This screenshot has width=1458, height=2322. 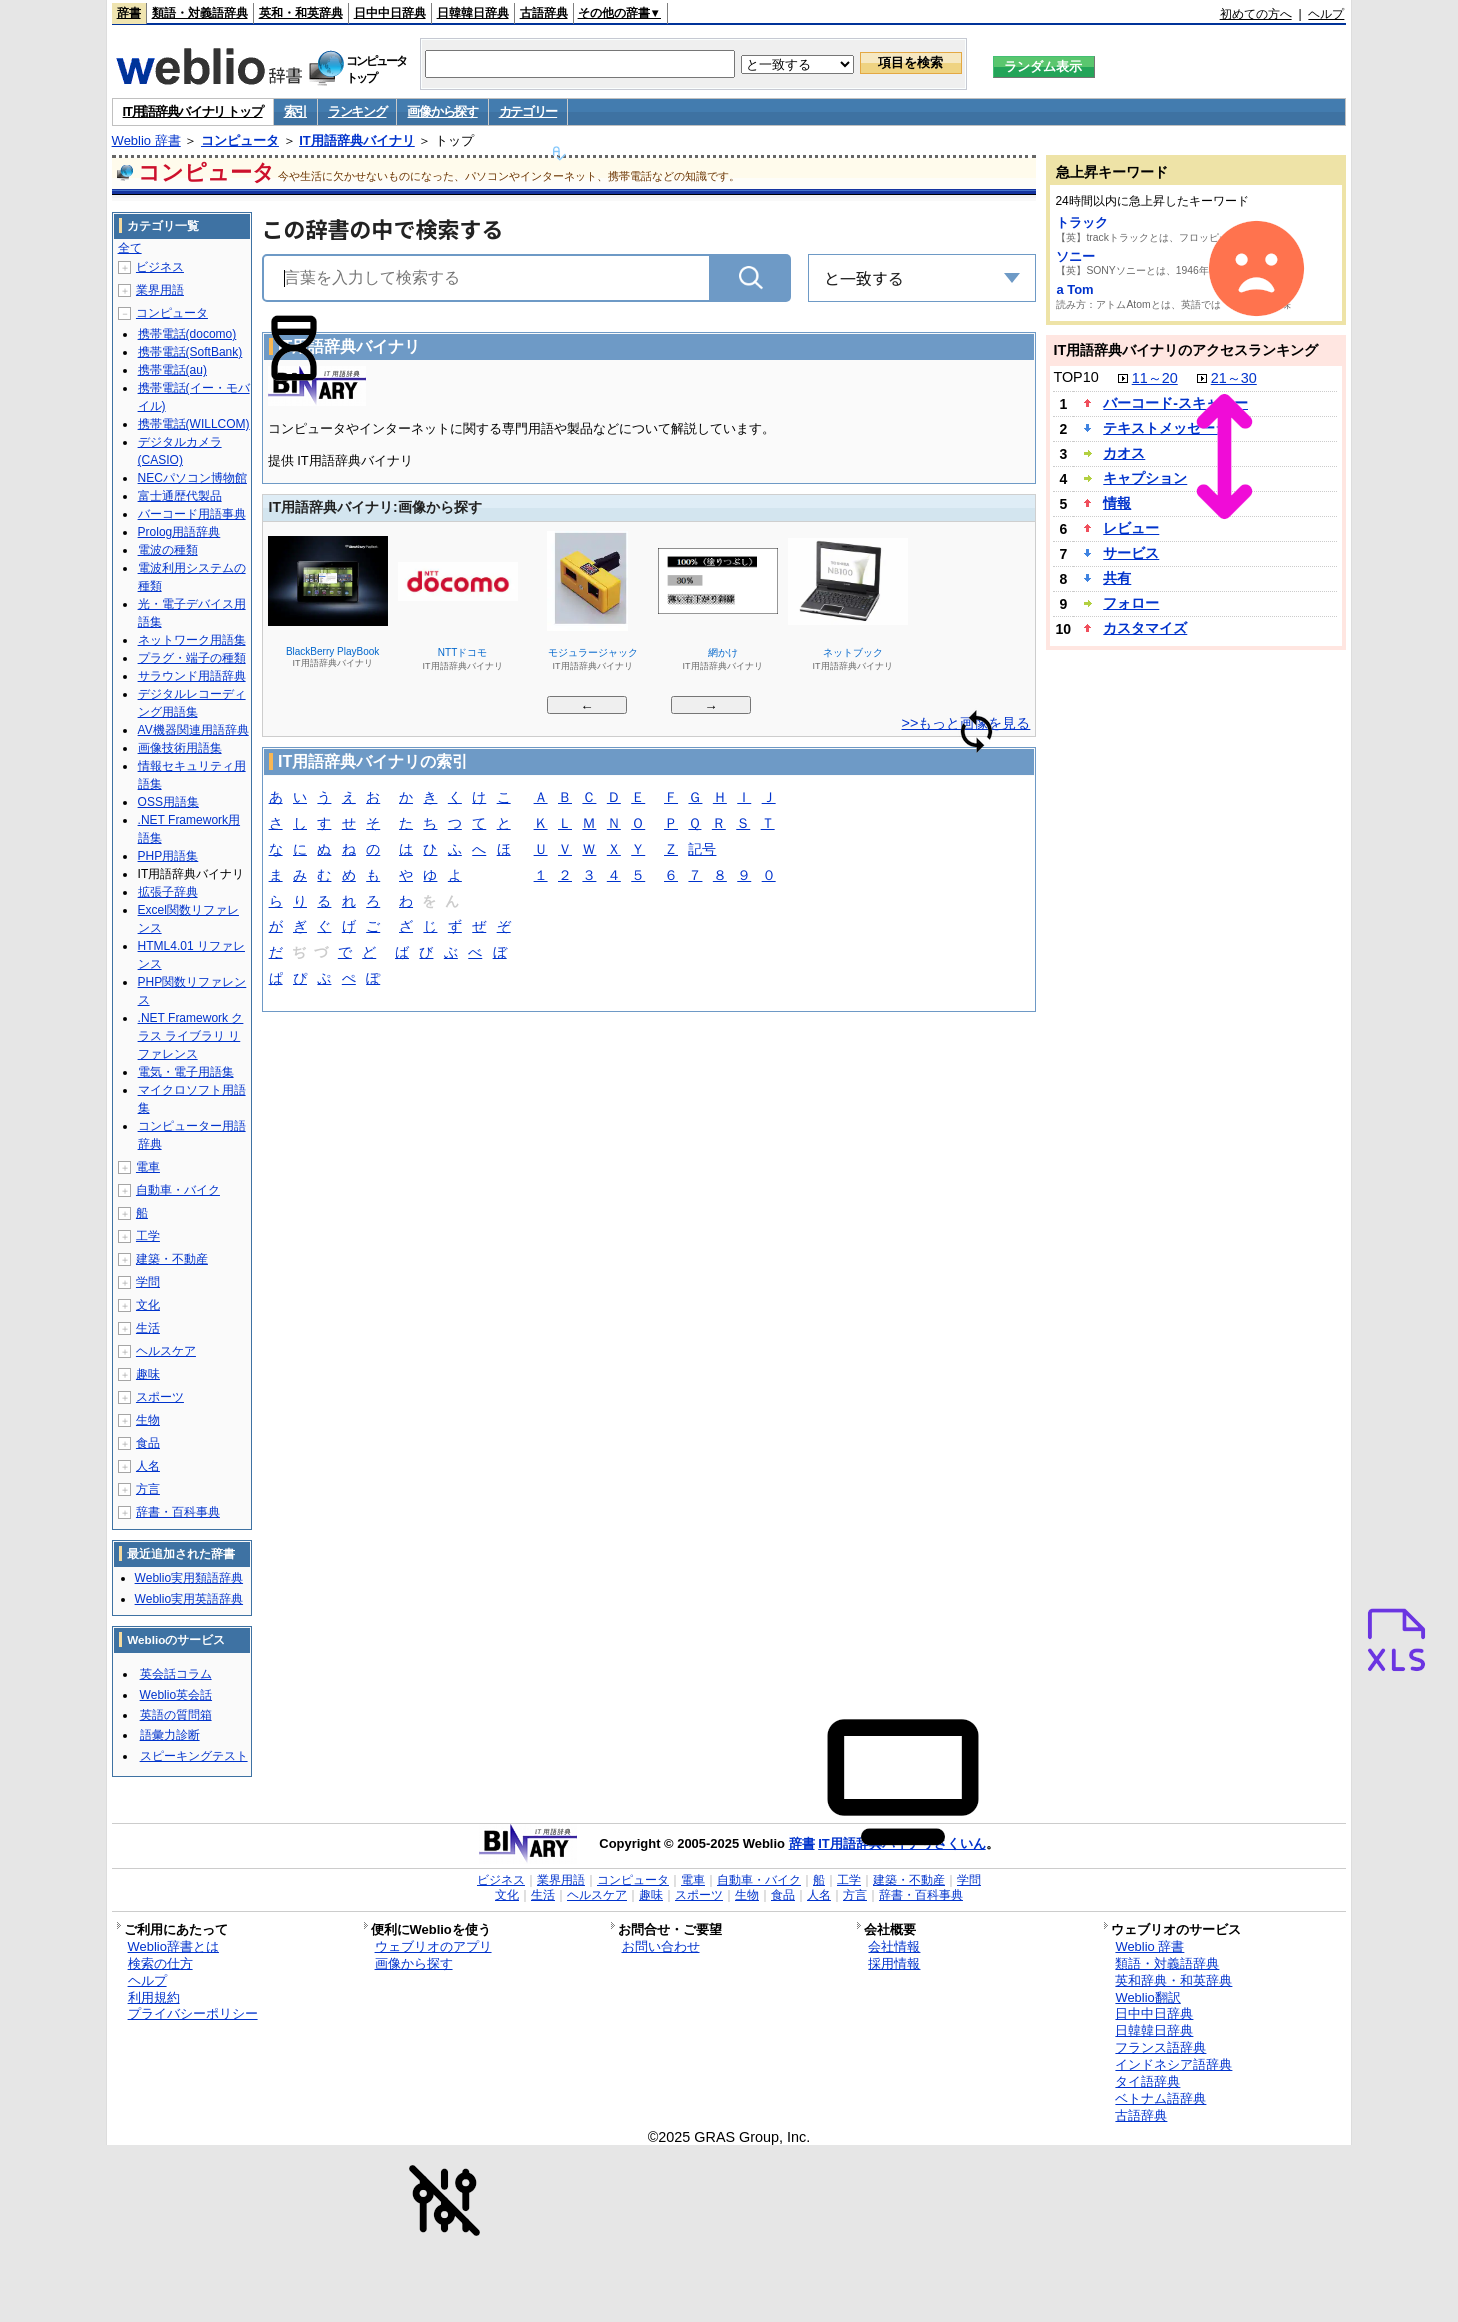 What do you see at coordinates (1256, 268) in the screenshot?
I see `indicate negative feedback or dissatisfaction` at bounding box center [1256, 268].